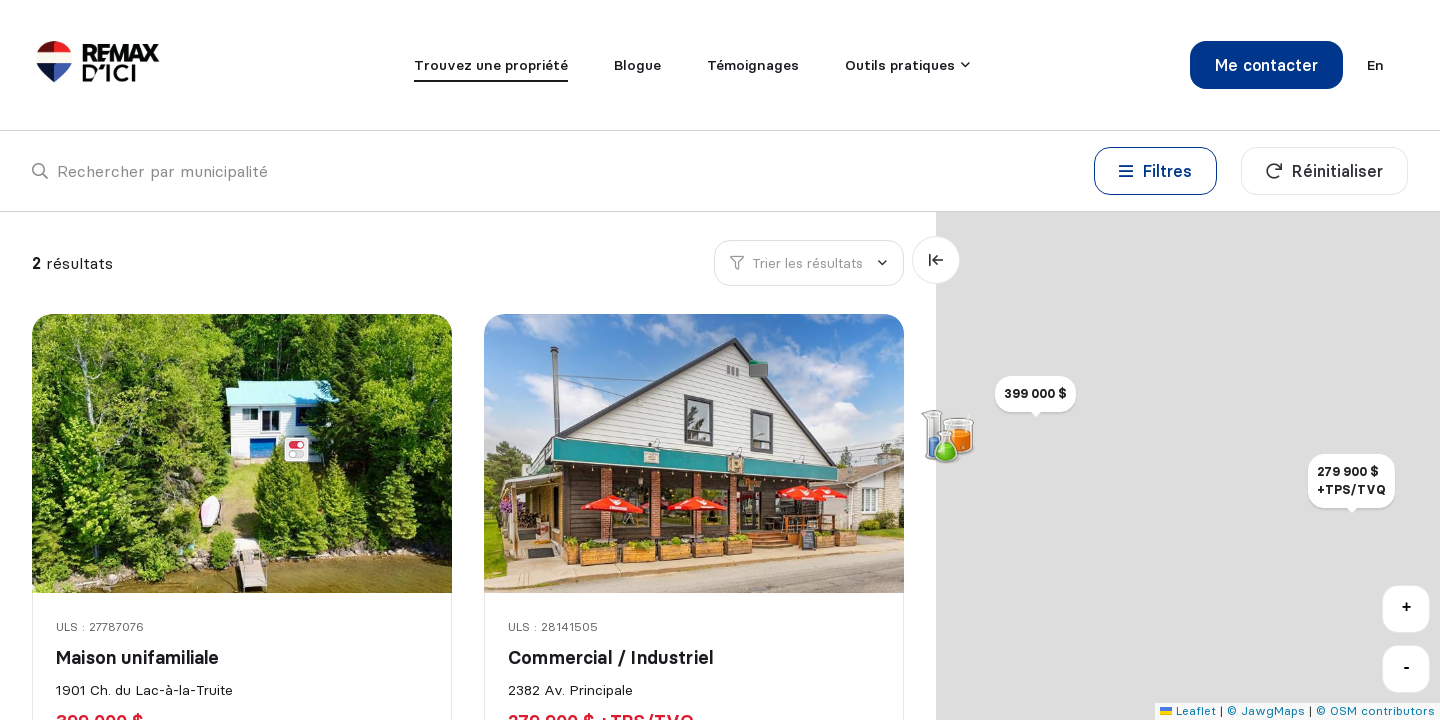  Describe the element at coordinates (758, 368) in the screenshot. I see `open a folder or directory` at that location.